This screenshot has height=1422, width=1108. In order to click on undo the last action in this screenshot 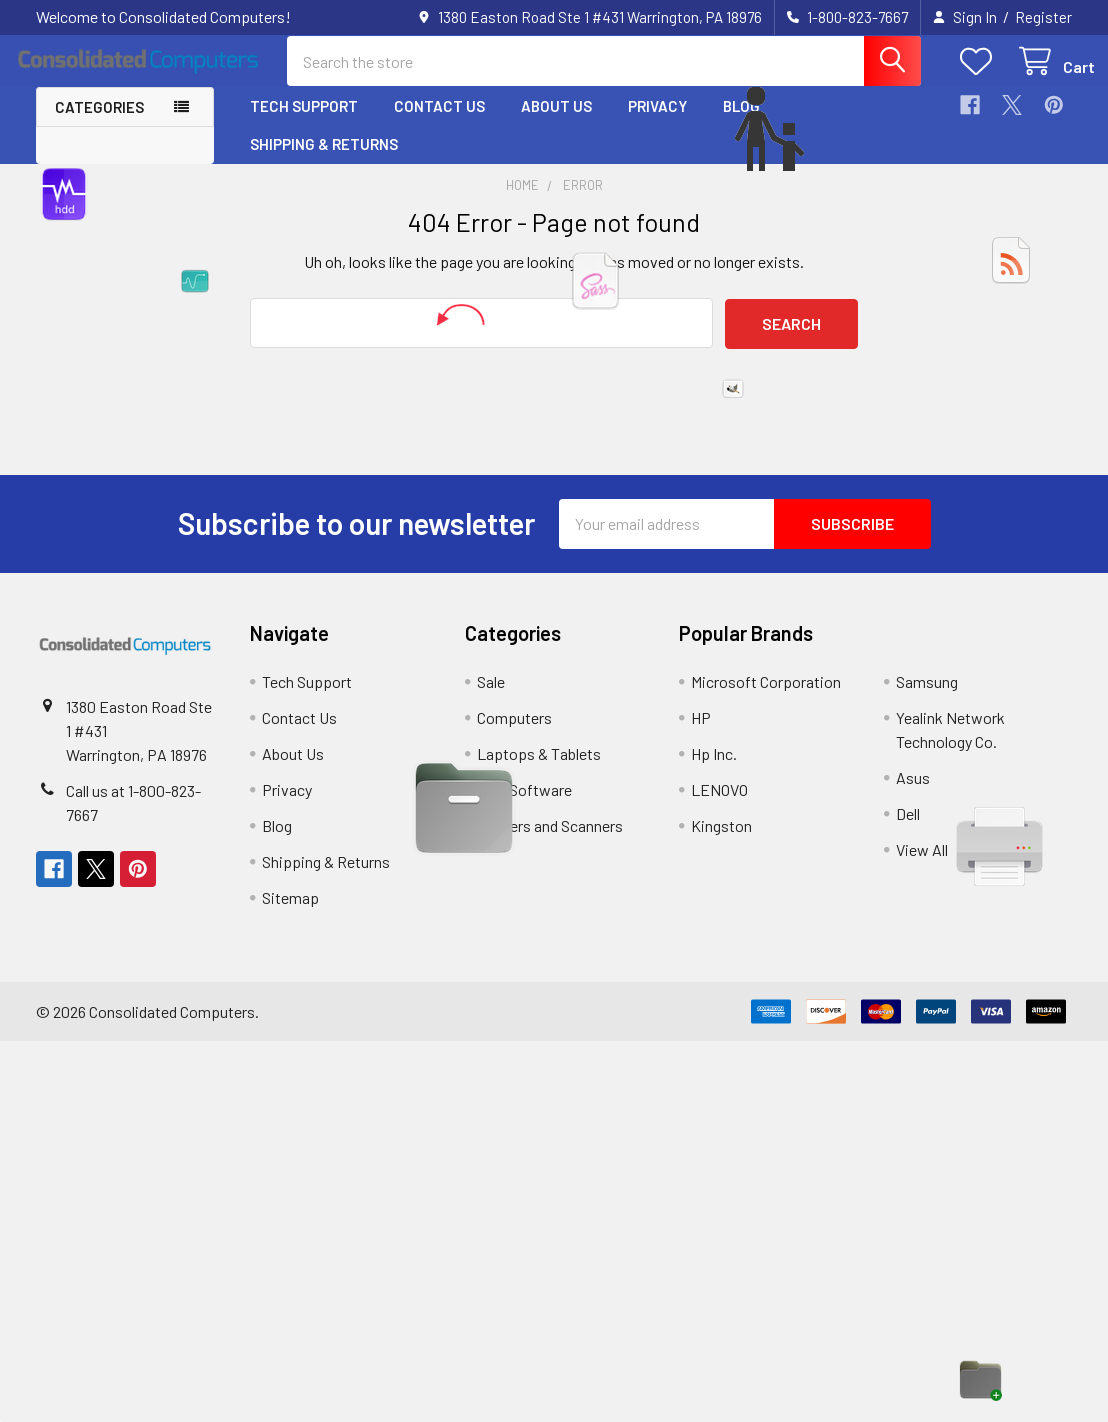, I will do `click(460, 314)`.